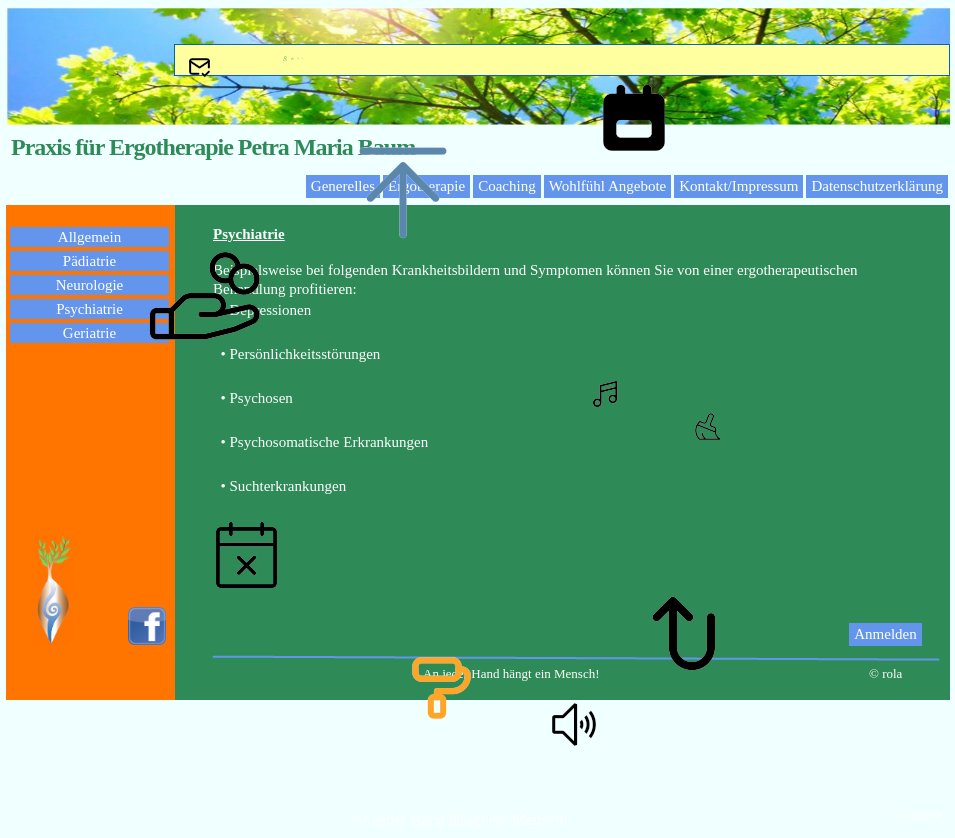 This screenshot has width=955, height=838. I want to click on cancel or delete an event, so click(246, 557).